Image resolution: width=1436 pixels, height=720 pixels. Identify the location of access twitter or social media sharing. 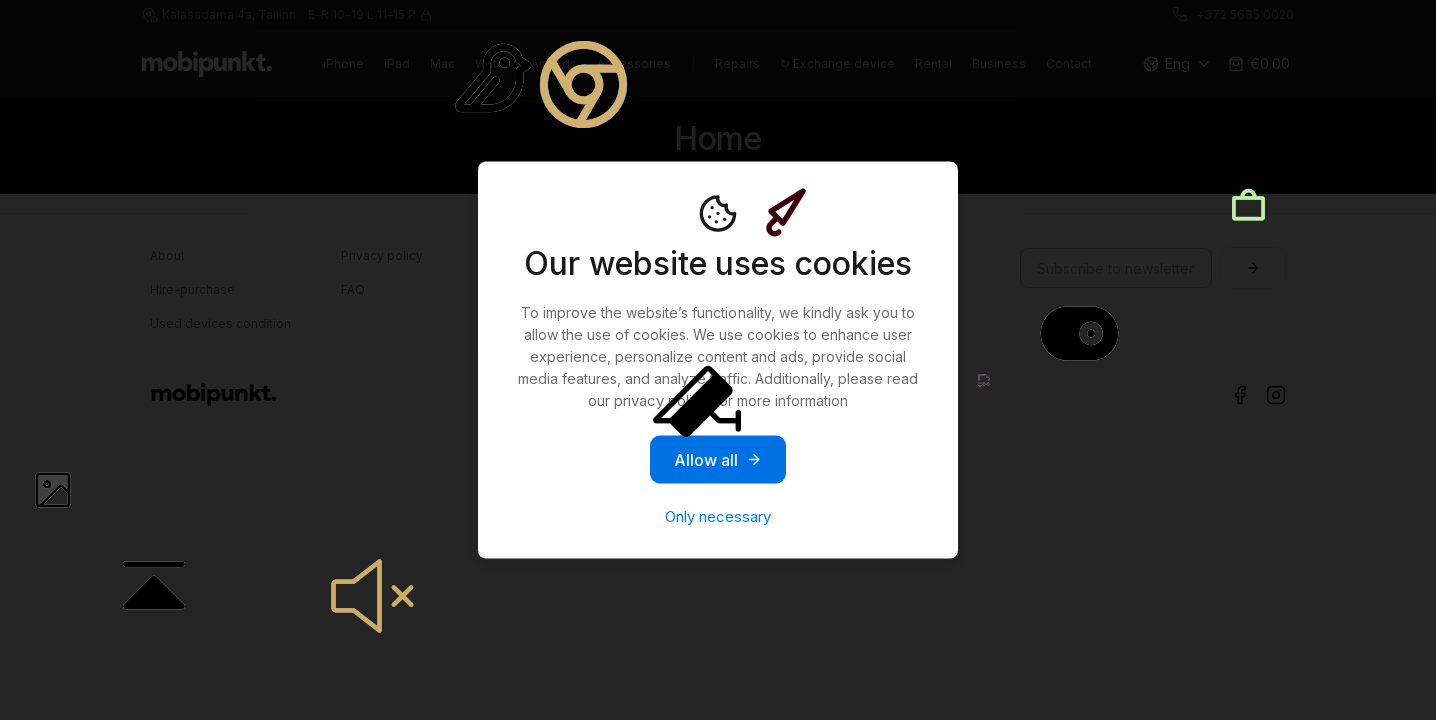
(494, 80).